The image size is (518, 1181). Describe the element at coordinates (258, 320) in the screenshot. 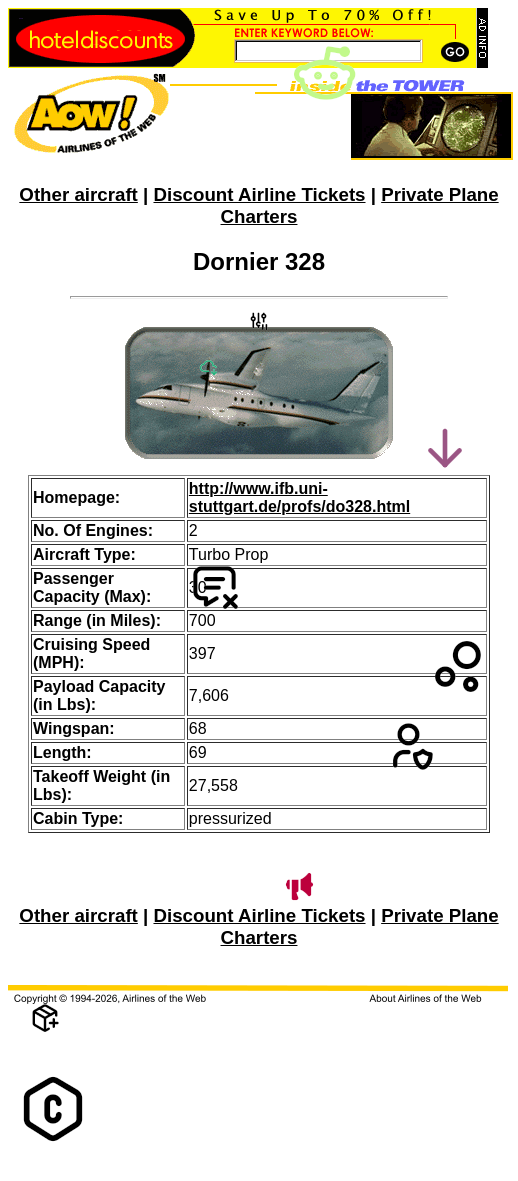

I see `pause automatic adjustments or settings sync` at that location.